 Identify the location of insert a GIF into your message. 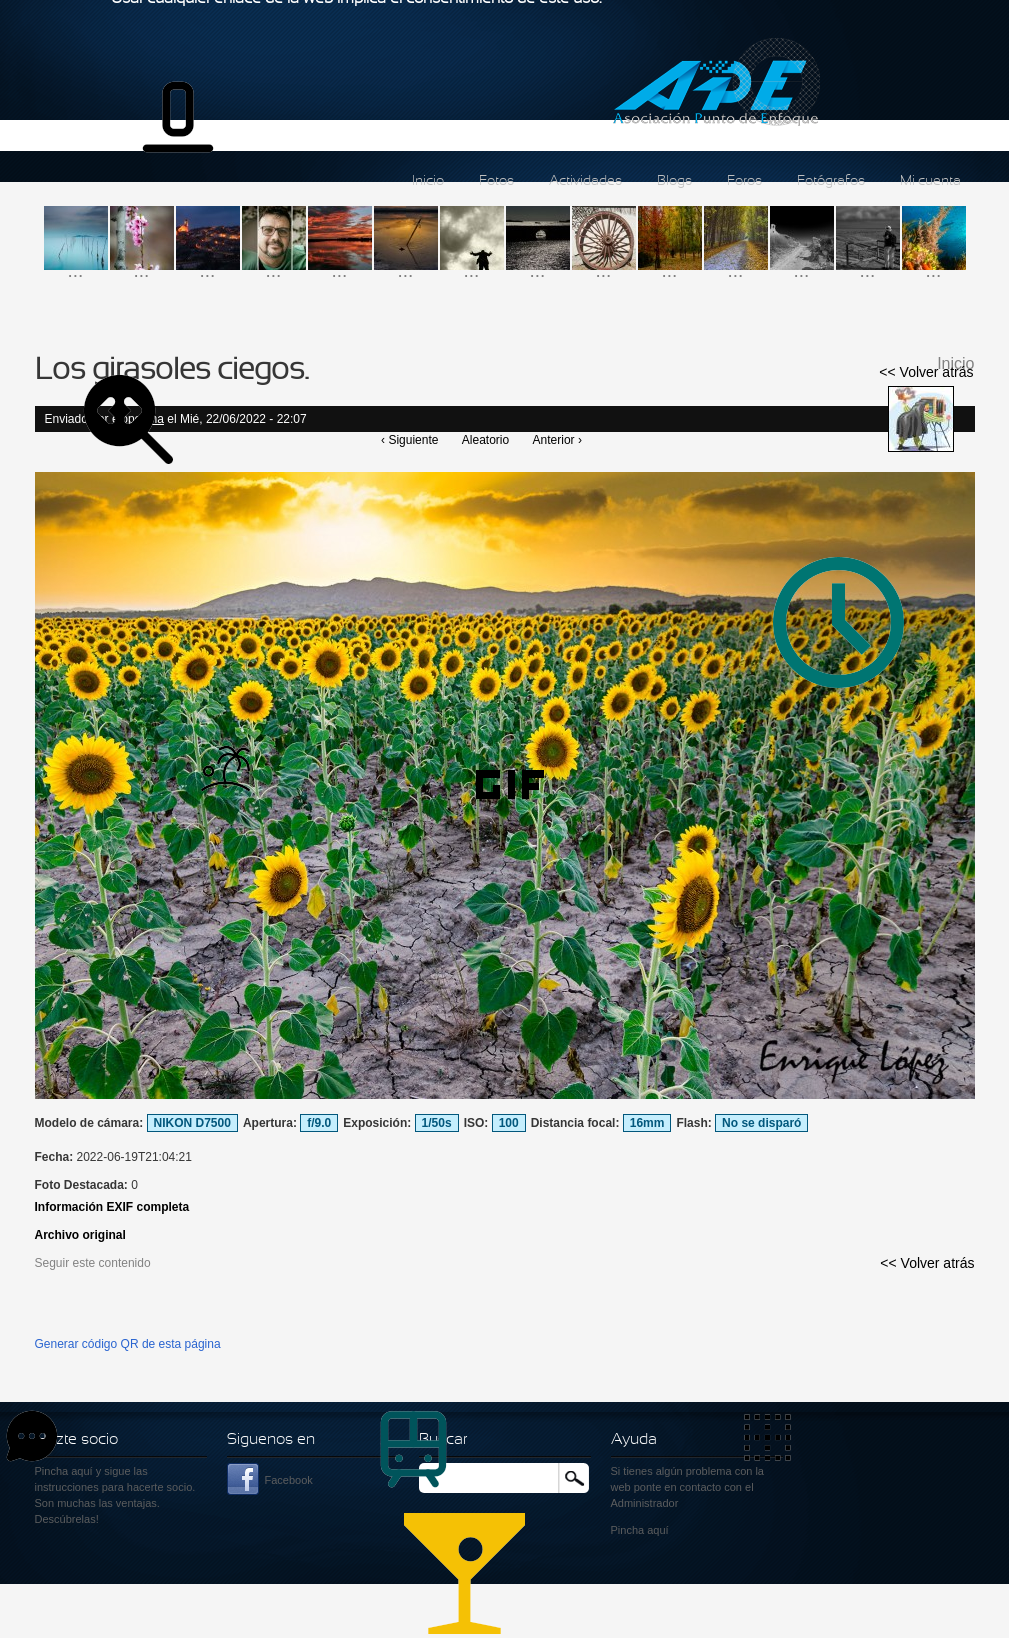
(510, 785).